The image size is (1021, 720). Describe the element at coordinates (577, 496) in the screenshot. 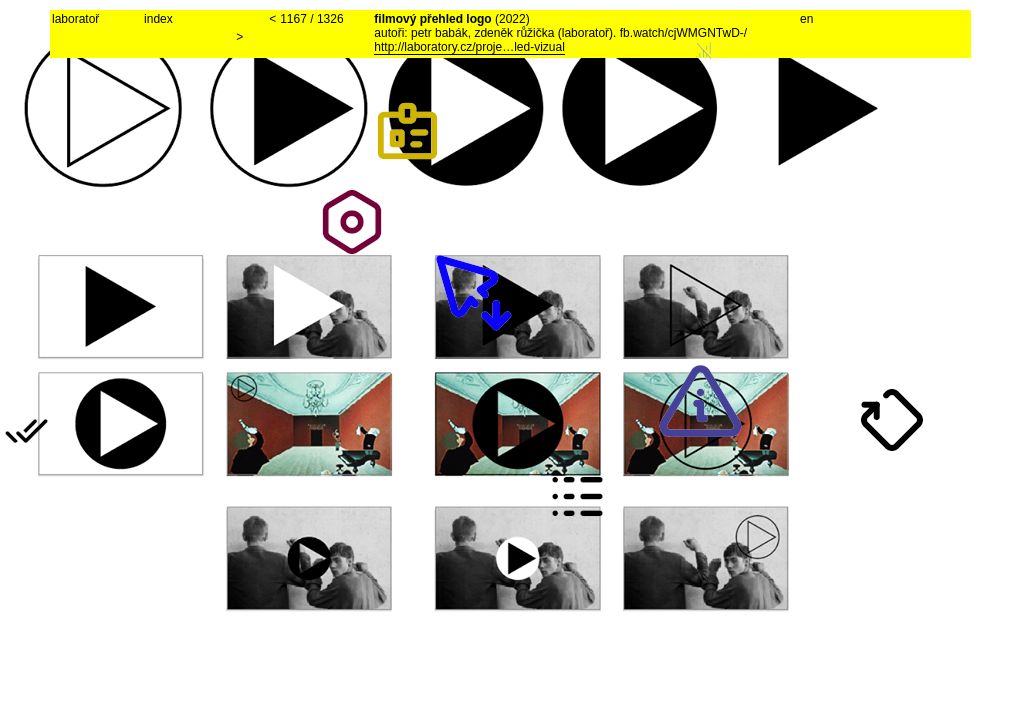

I see `view system logs or activity history` at that location.